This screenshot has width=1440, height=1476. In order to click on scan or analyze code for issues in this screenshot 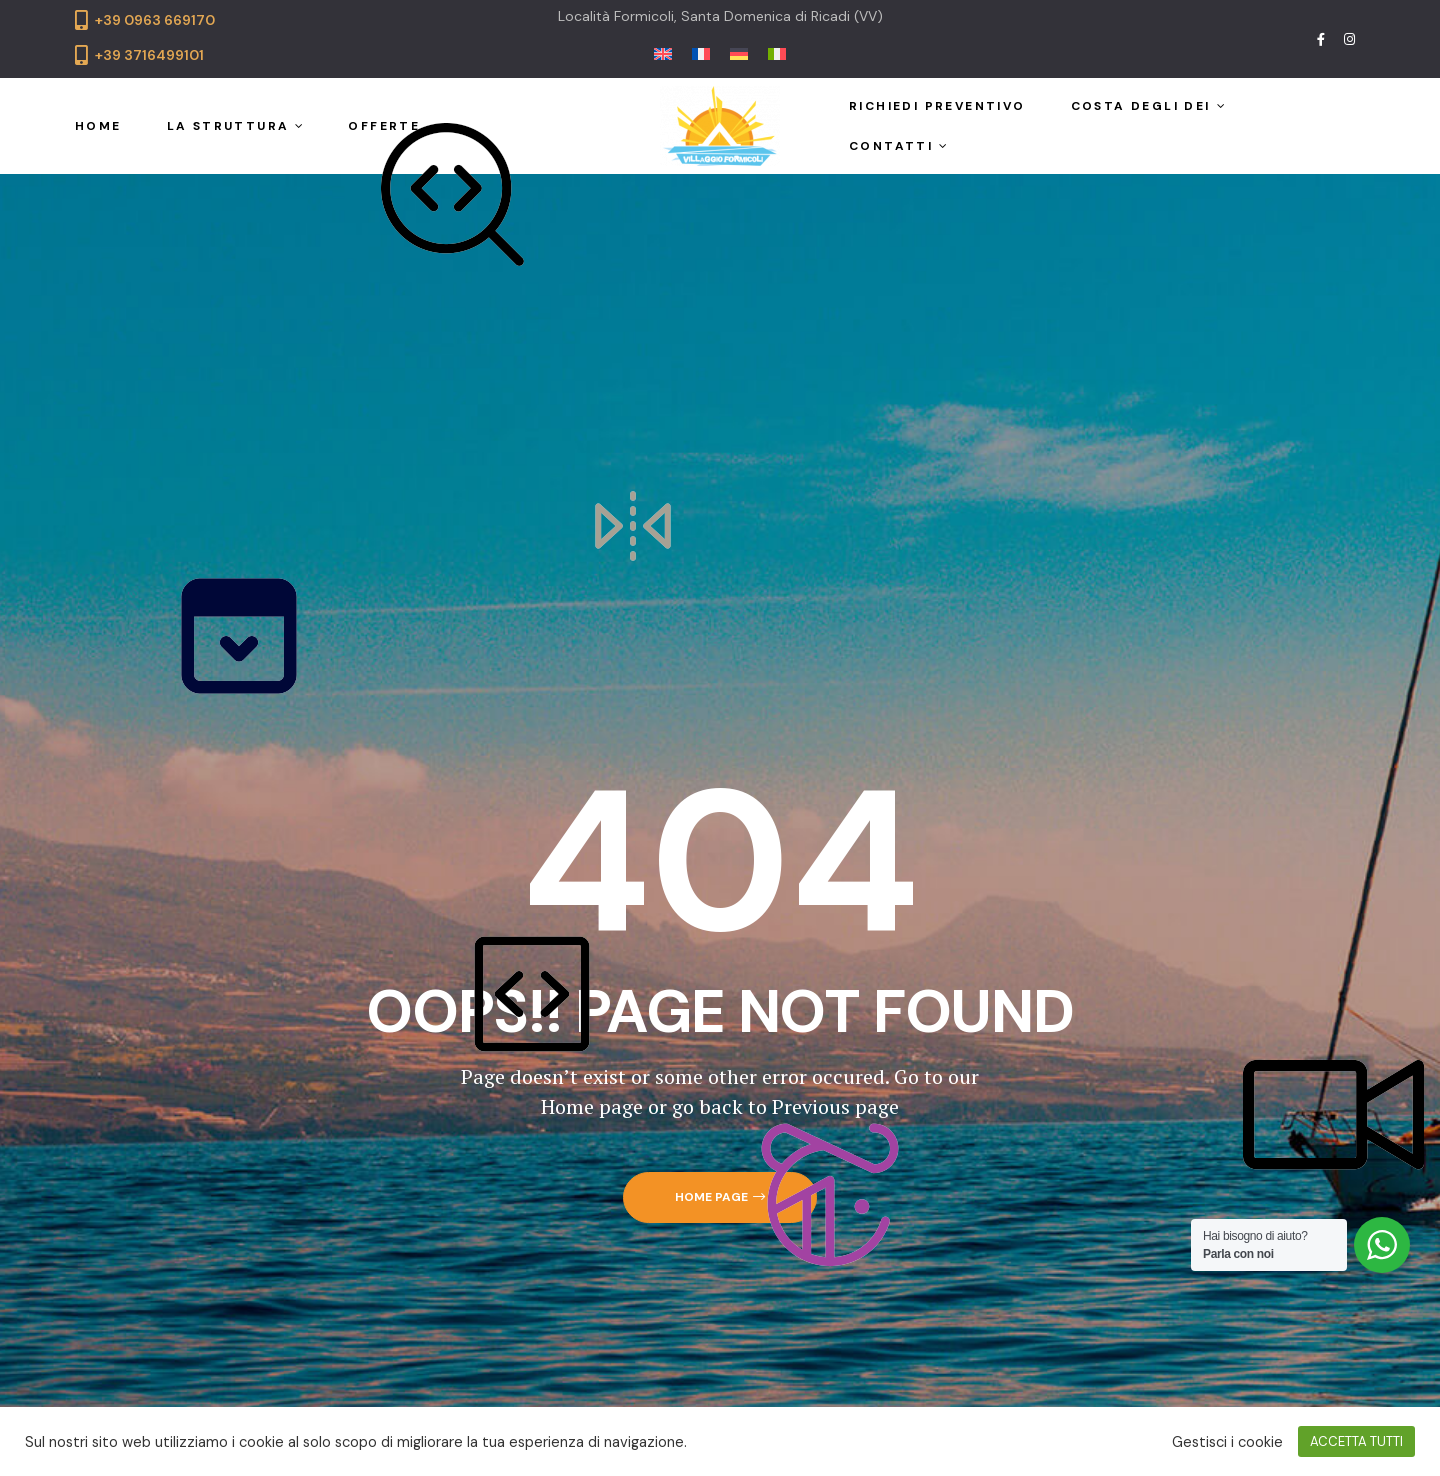, I will do `click(455, 197)`.